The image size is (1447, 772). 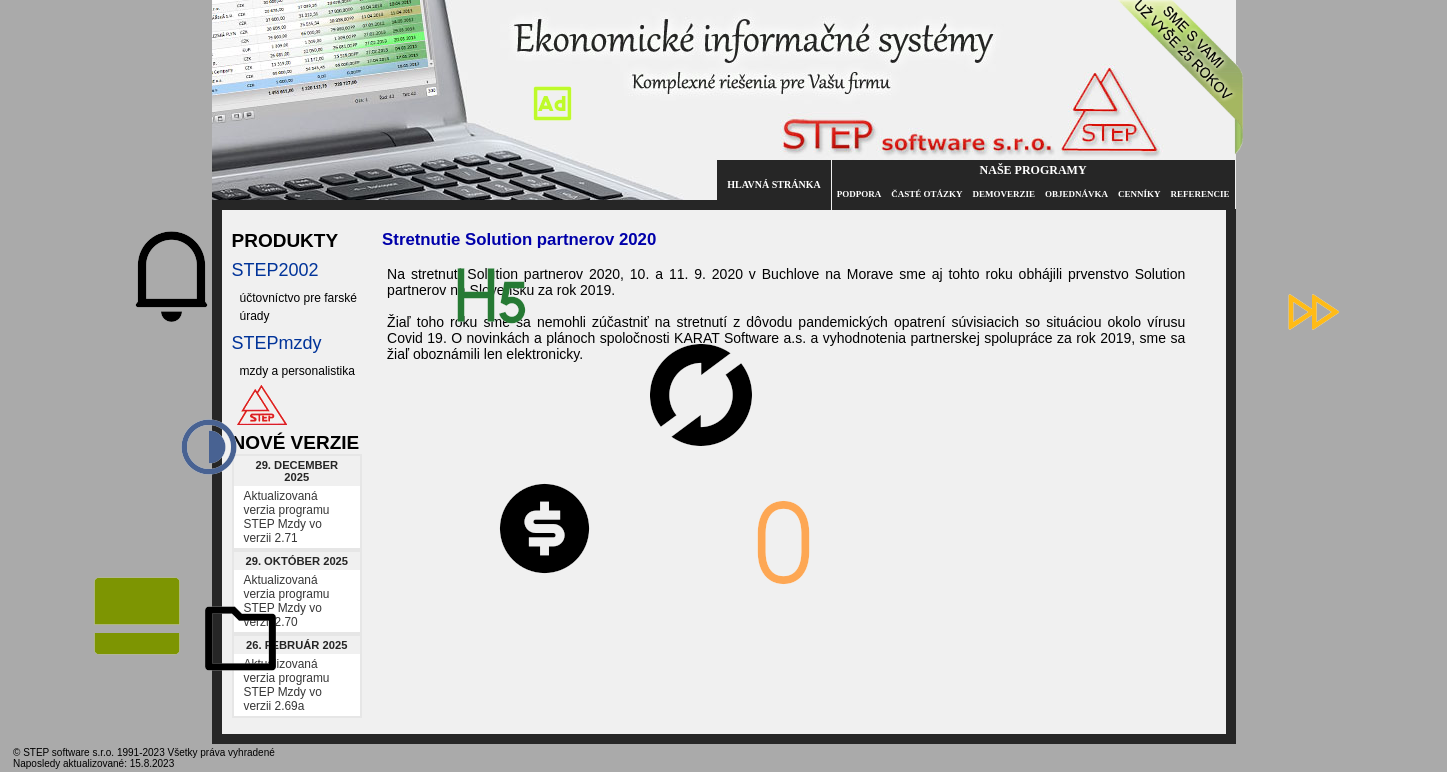 I want to click on adjust display contrast settings, so click(x=209, y=447).